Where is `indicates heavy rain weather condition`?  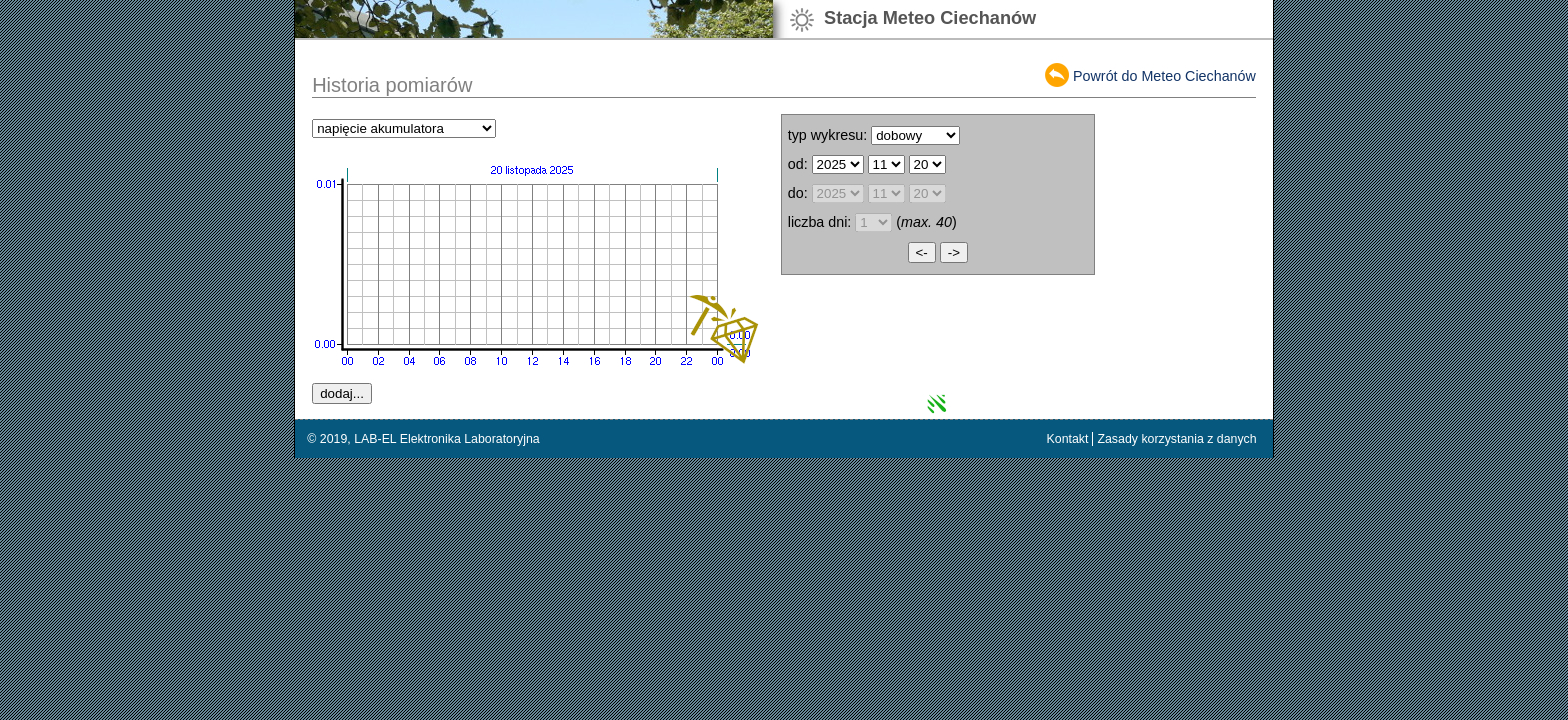 indicates heavy rain weather condition is located at coordinates (937, 404).